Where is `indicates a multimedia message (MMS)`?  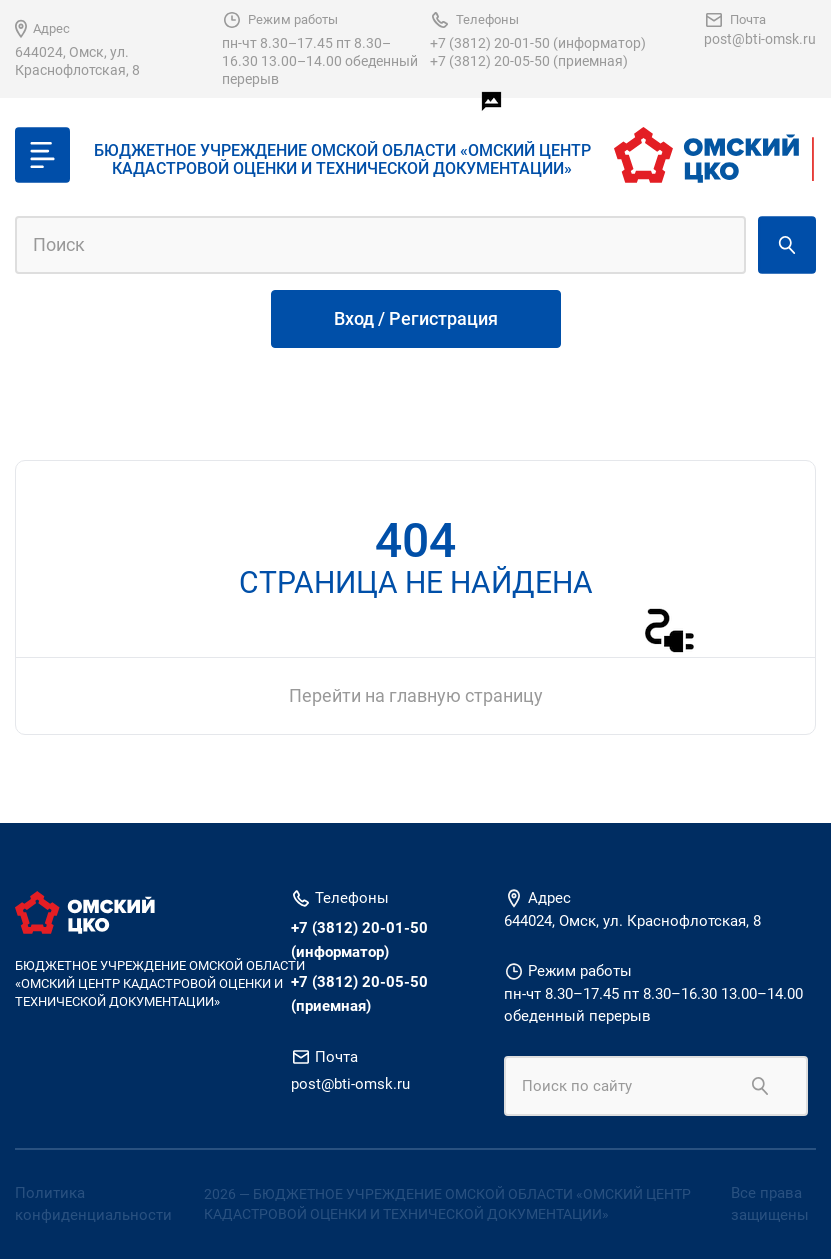 indicates a multimedia message (MMS) is located at coordinates (491, 101).